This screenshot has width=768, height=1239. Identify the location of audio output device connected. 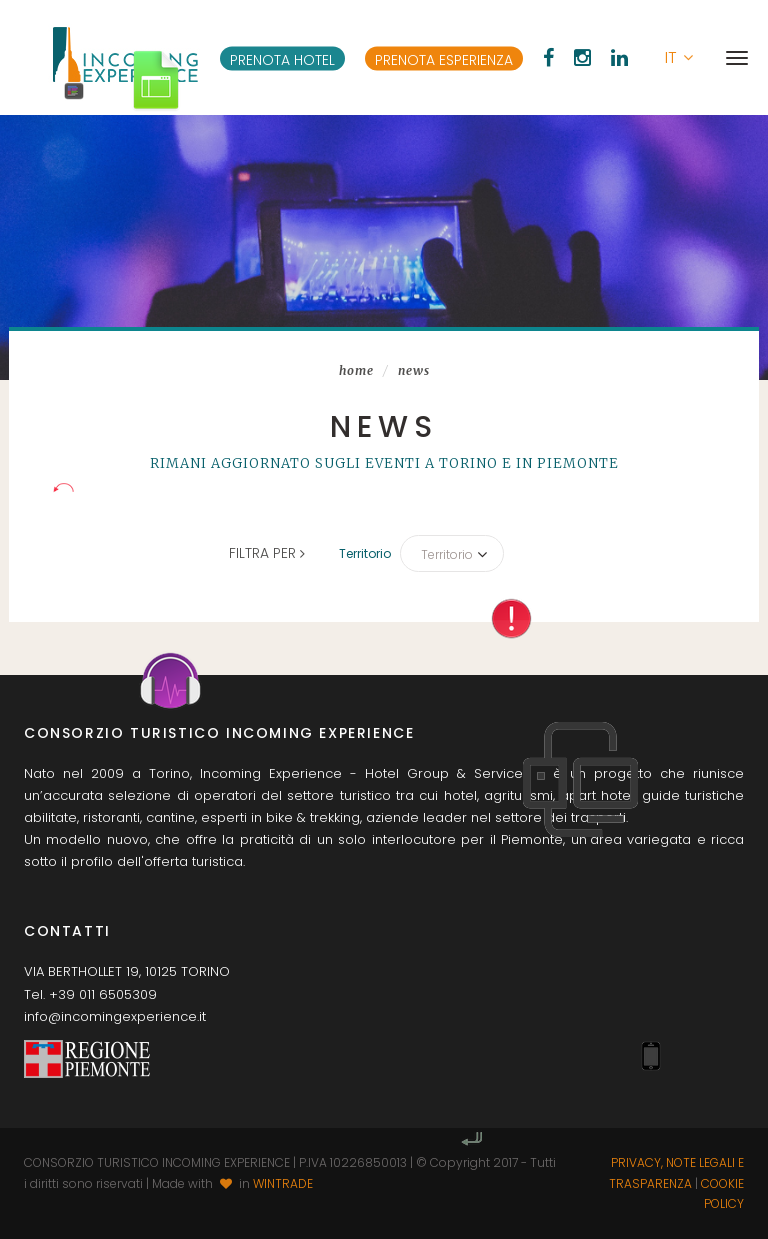
(170, 680).